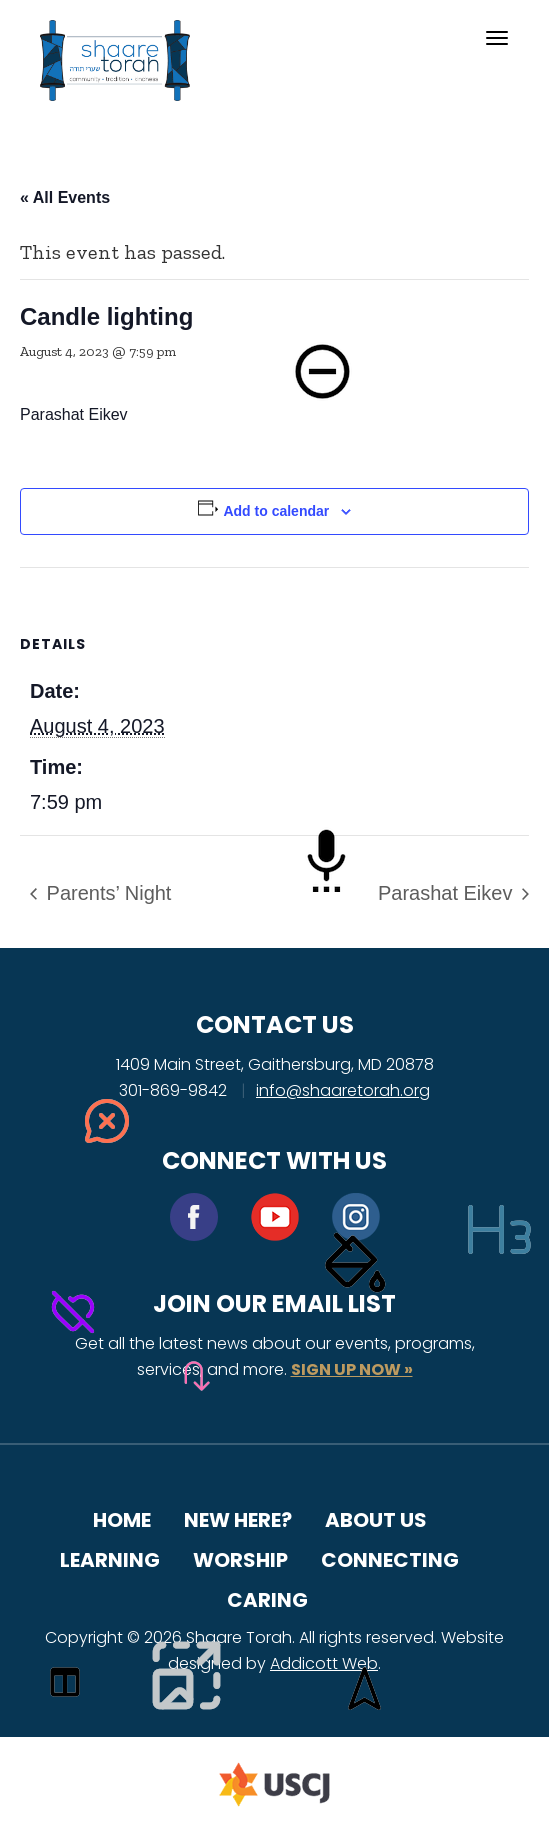 The image size is (549, 1832). I want to click on switch to column view layout, so click(65, 1682).